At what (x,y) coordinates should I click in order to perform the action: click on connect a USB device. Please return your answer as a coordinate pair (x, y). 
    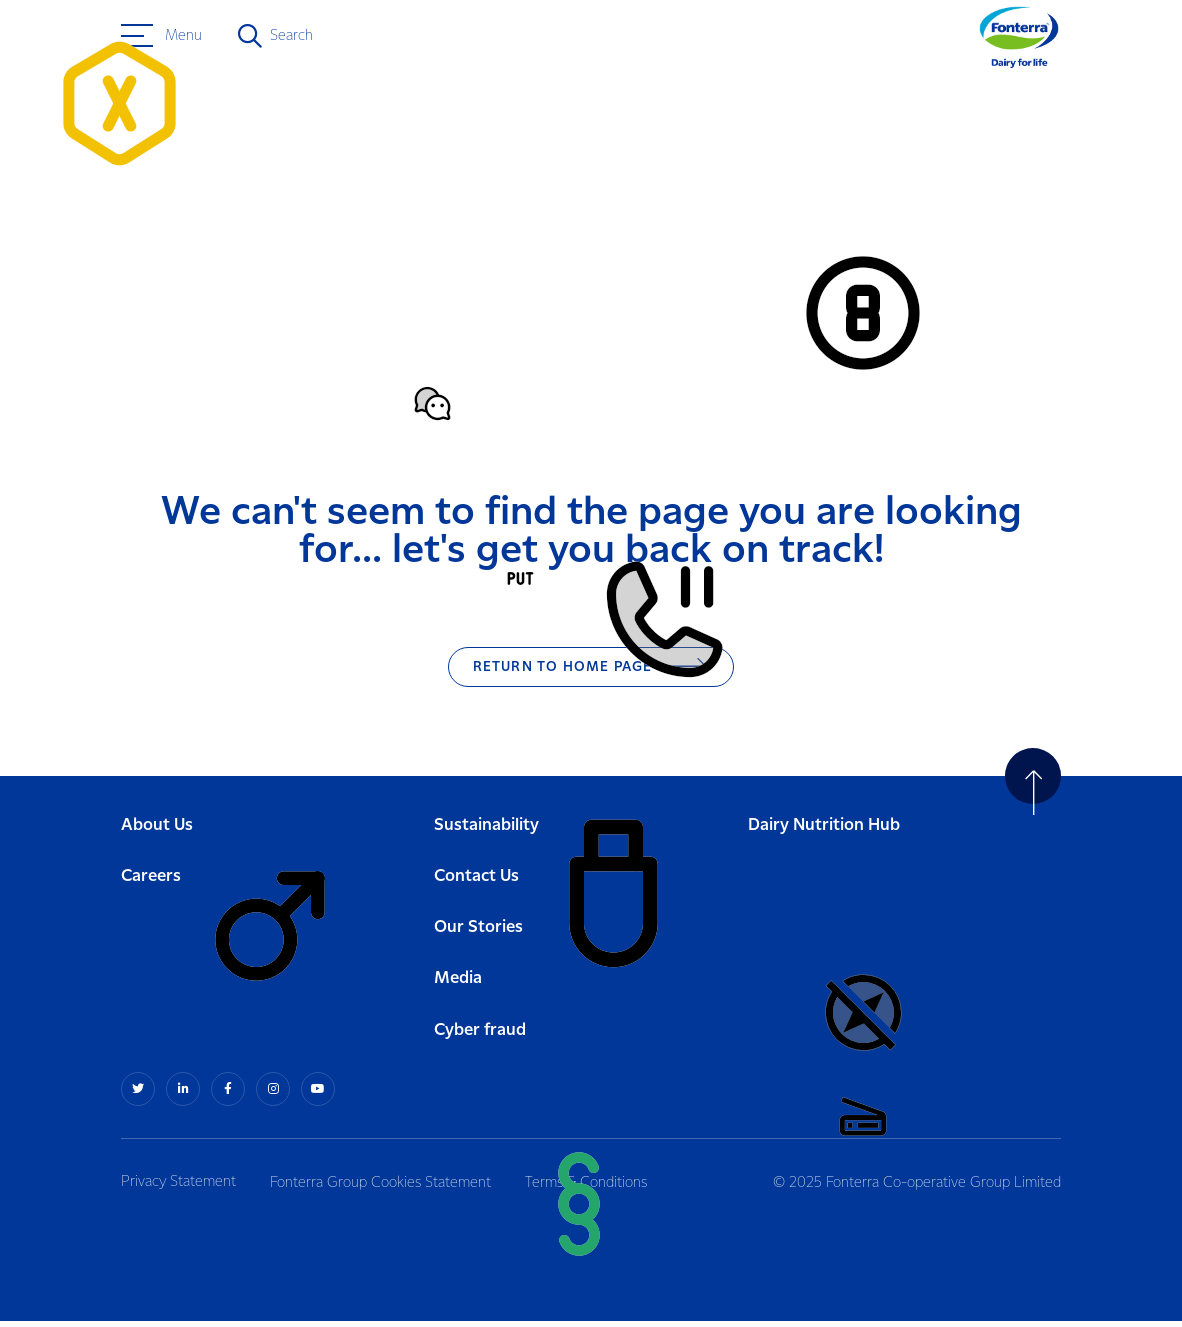
    Looking at the image, I should click on (613, 893).